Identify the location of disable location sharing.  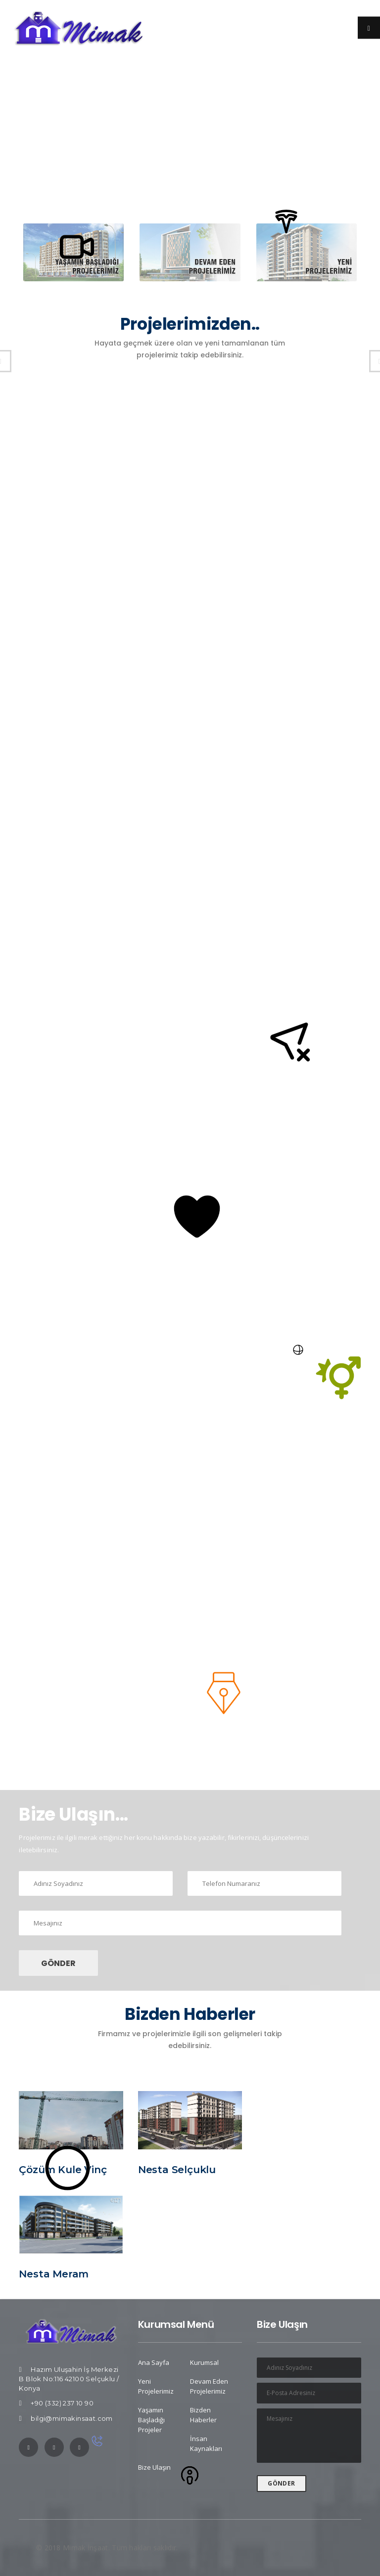
(289, 1041).